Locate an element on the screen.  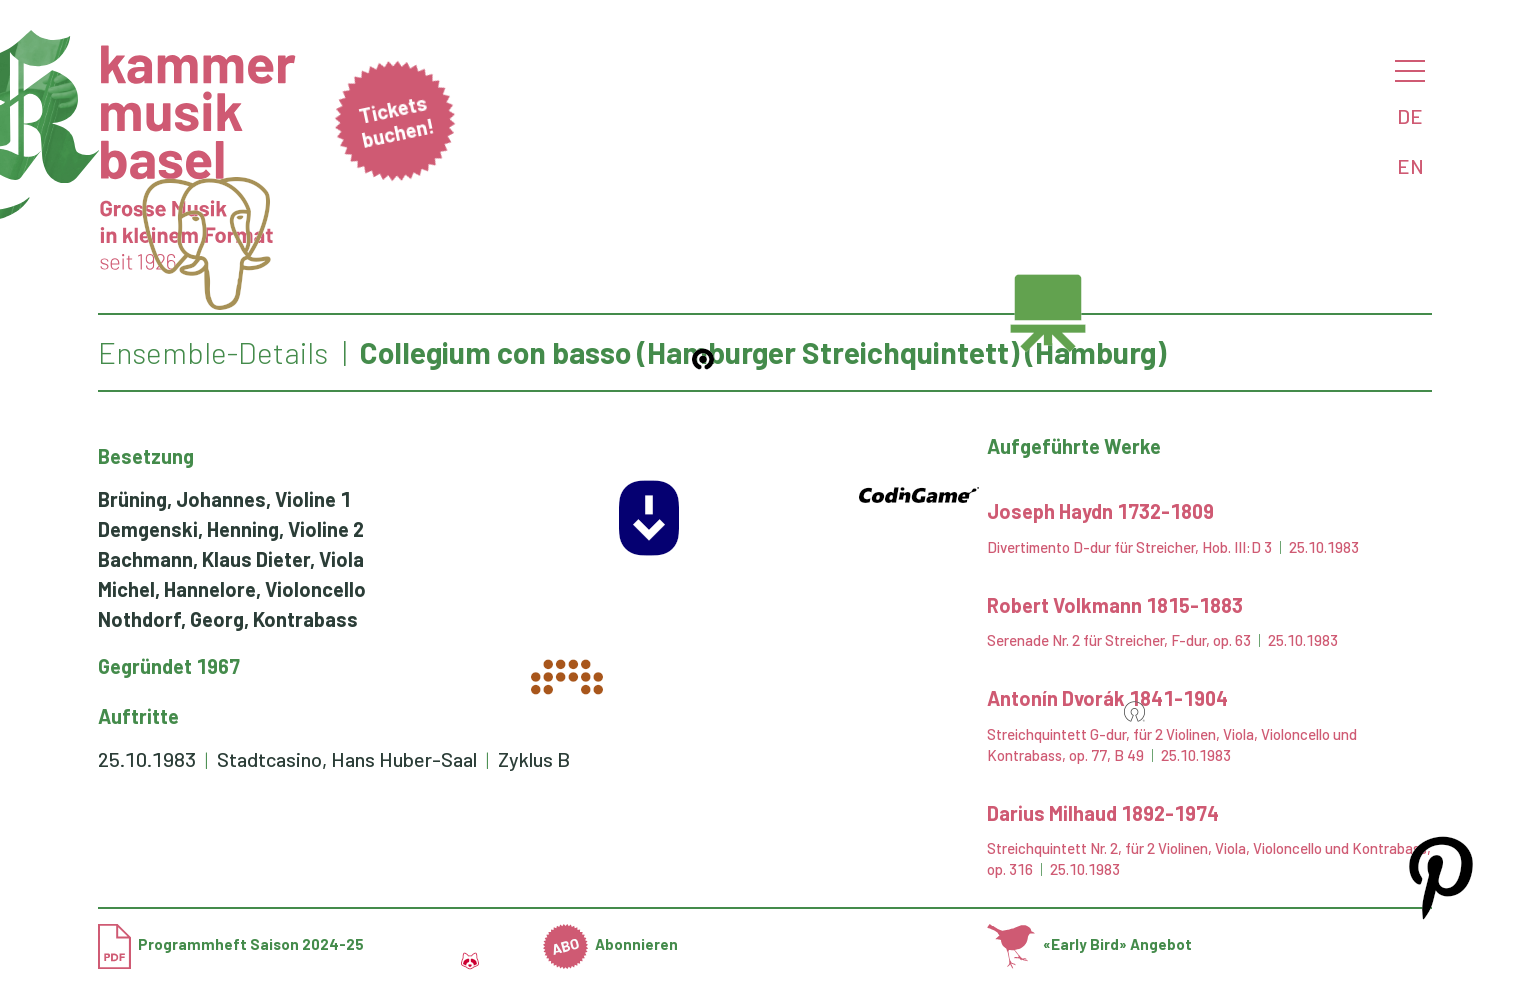
visit the CodinGame platform is located at coordinates (919, 495).